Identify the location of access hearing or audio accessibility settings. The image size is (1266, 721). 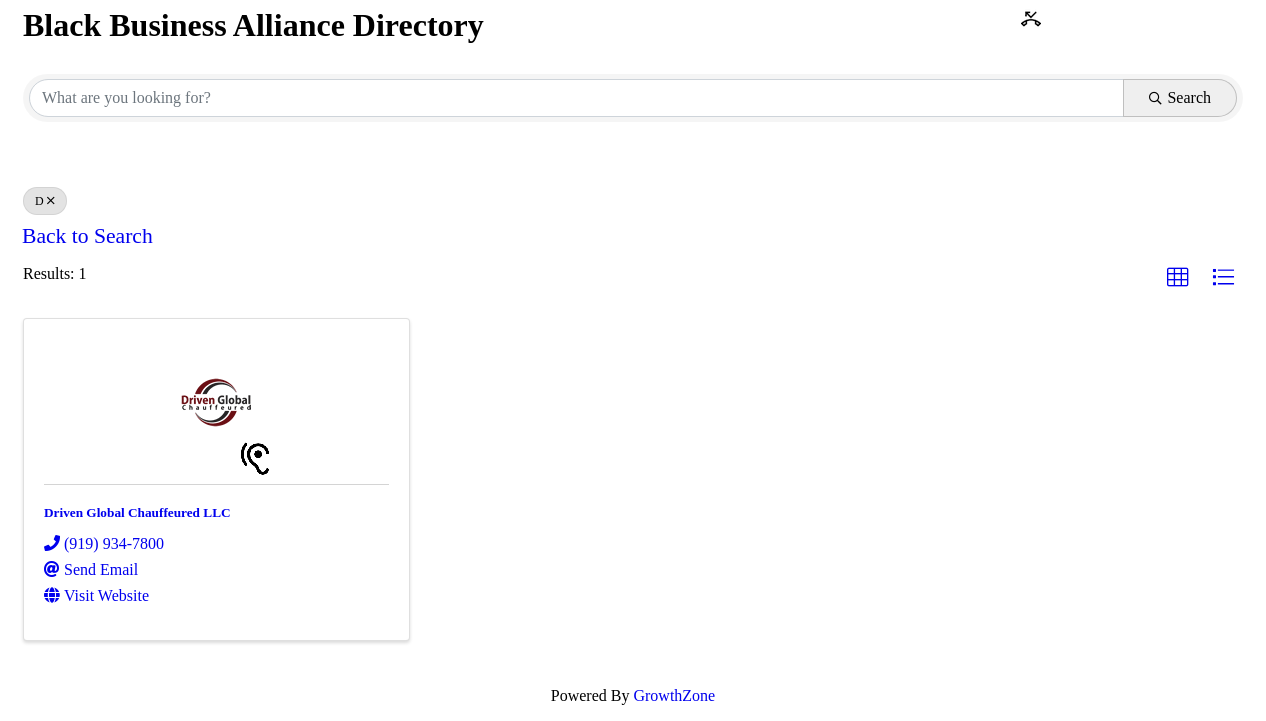
(255, 459).